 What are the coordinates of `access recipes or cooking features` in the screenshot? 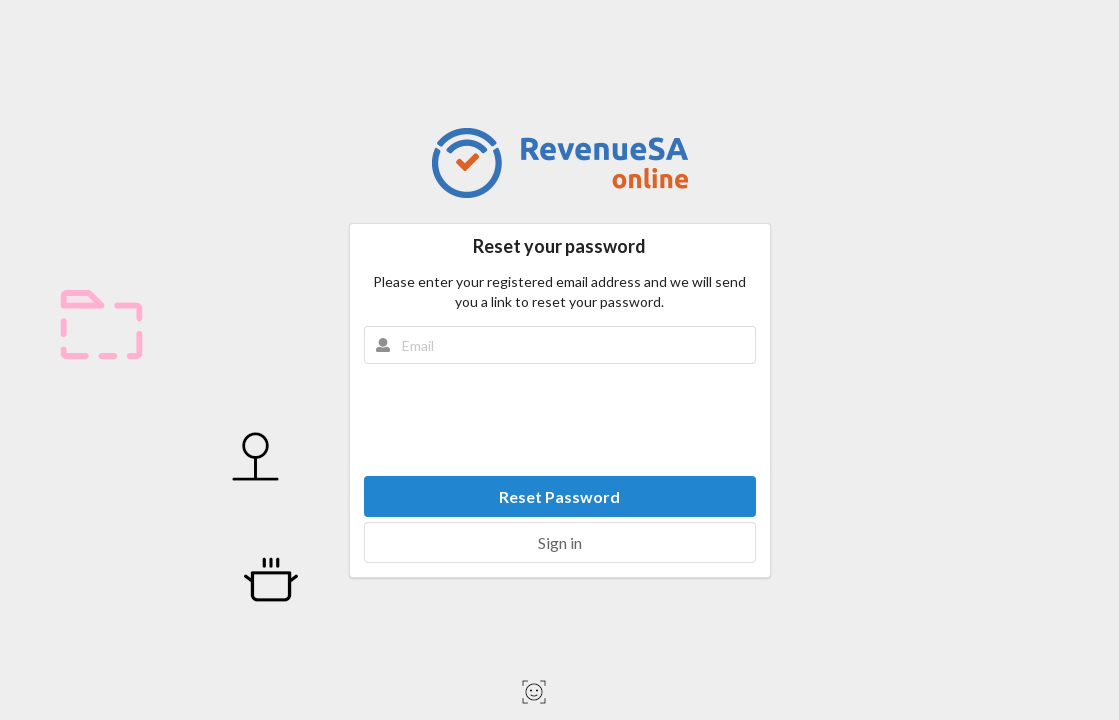 It's located at (271, 583).